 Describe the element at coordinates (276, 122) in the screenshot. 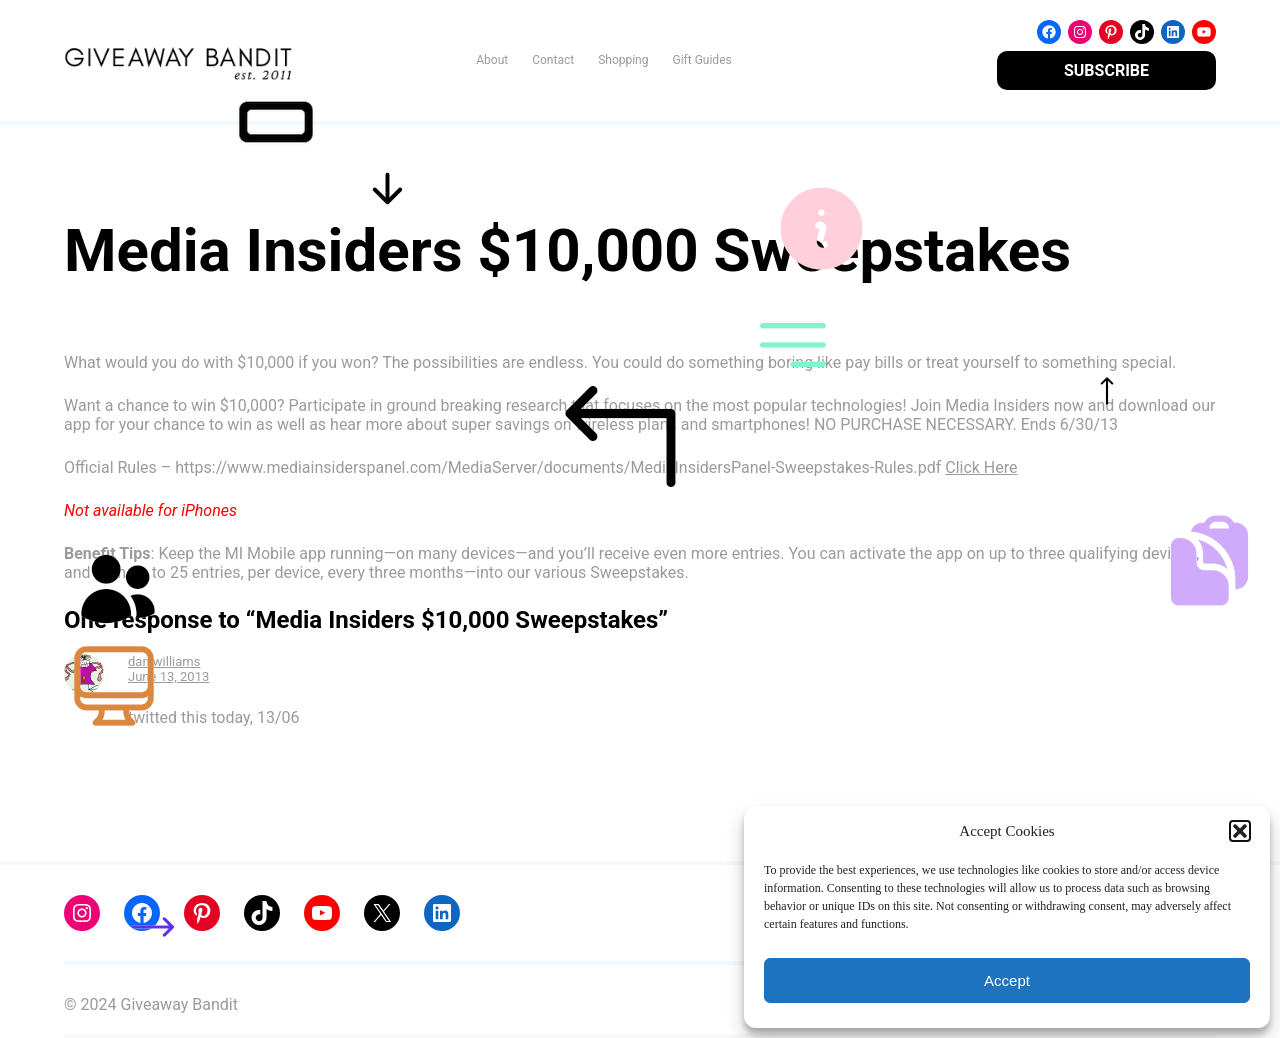

I see `crop image to 7:5 aspect ratio` at that location.